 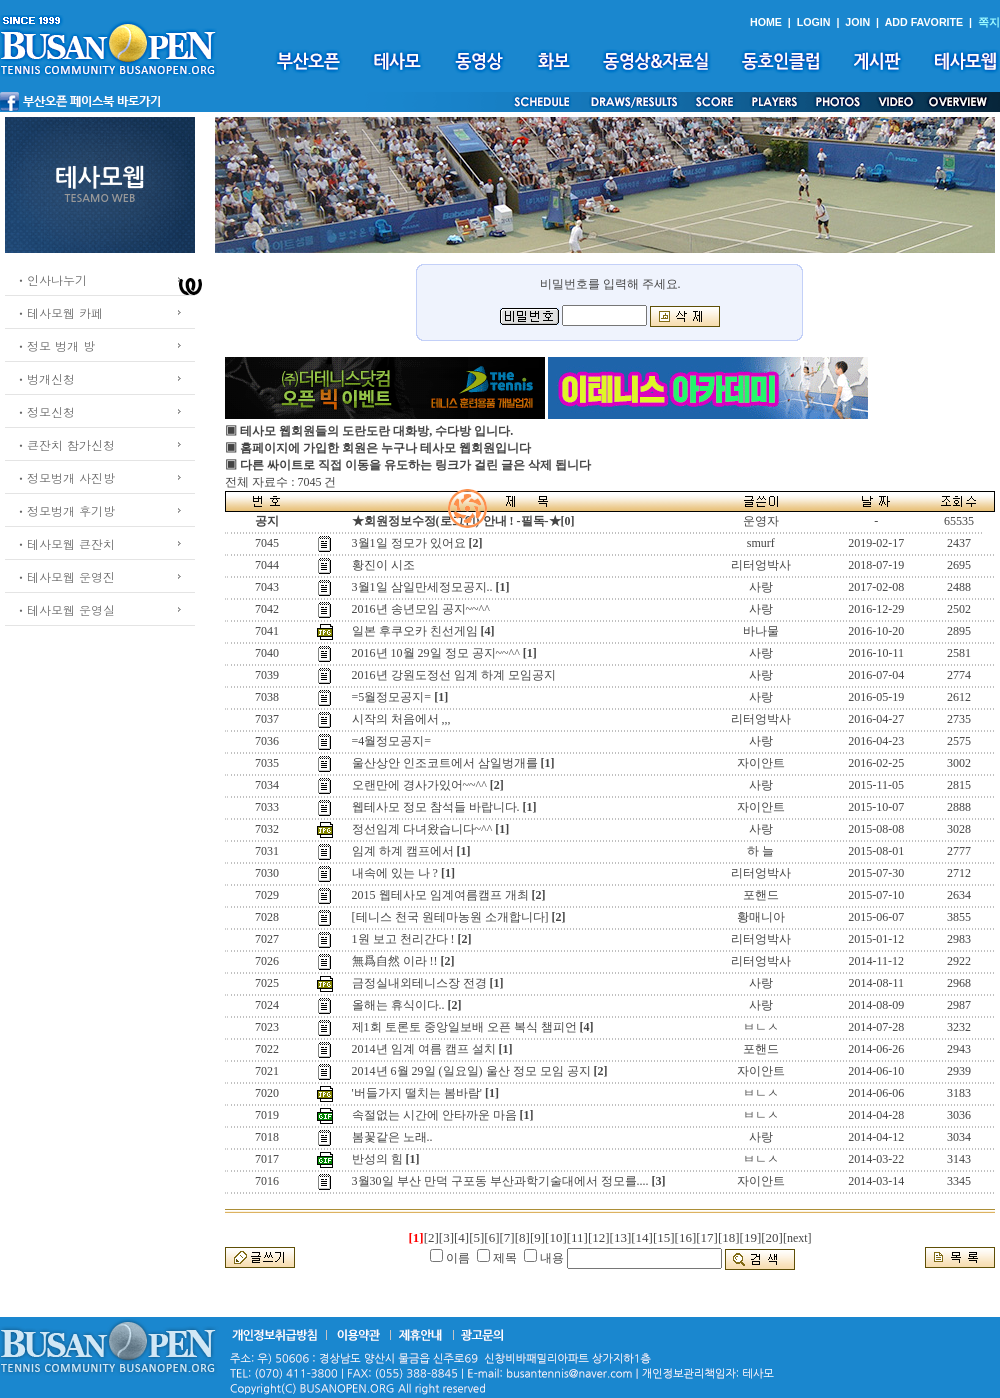 I want to click on quasar framework logo, so click(x=467, y=508).